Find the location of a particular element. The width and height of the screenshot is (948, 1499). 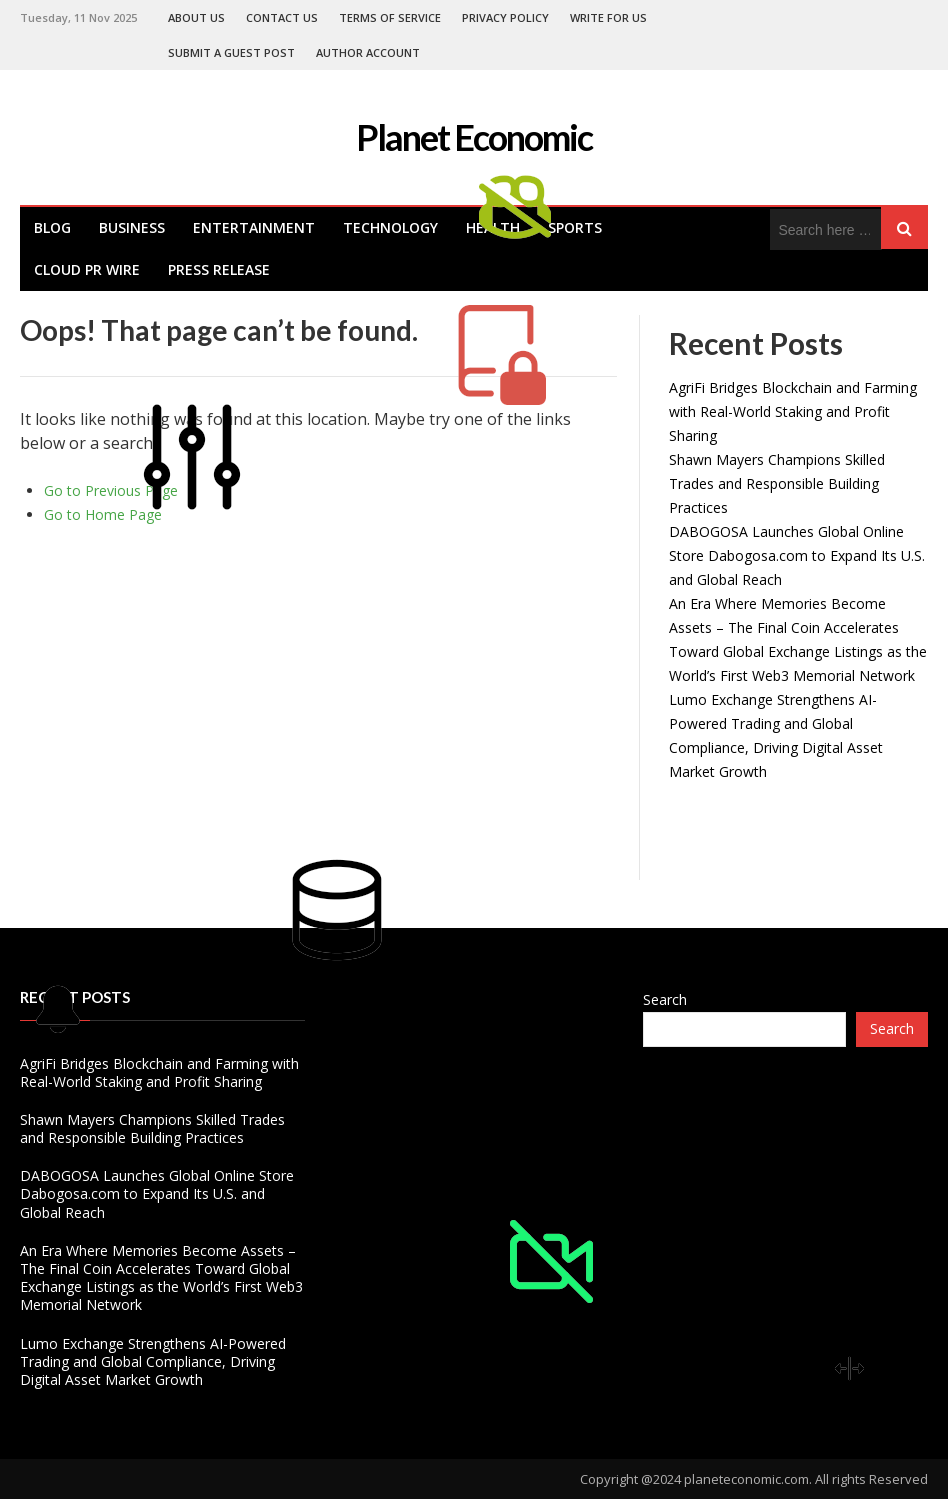

GitHub Copilot is unavailable or experiencing an error is located at coordinates (515, 207).